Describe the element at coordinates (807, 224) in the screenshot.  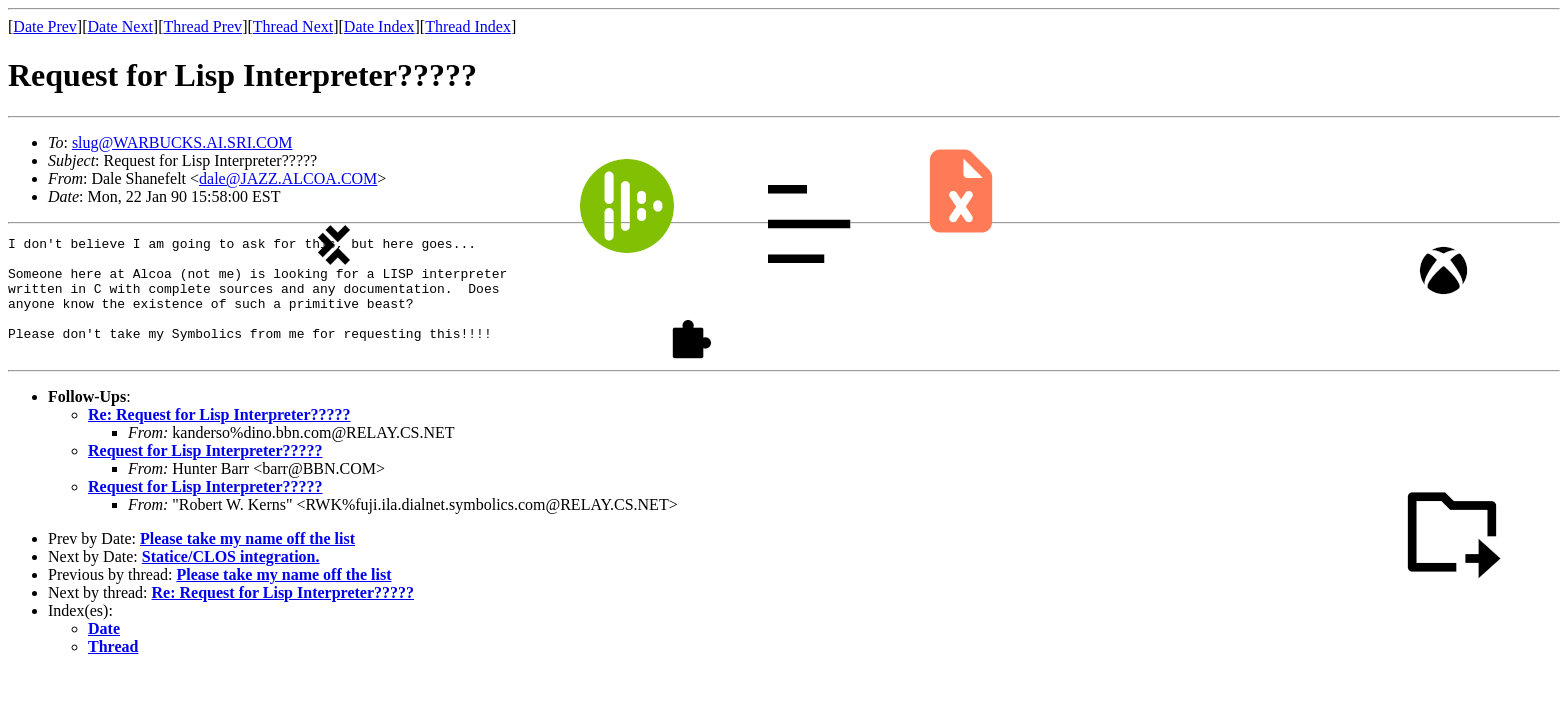
I see `view horizontal bar chart data` at that location.